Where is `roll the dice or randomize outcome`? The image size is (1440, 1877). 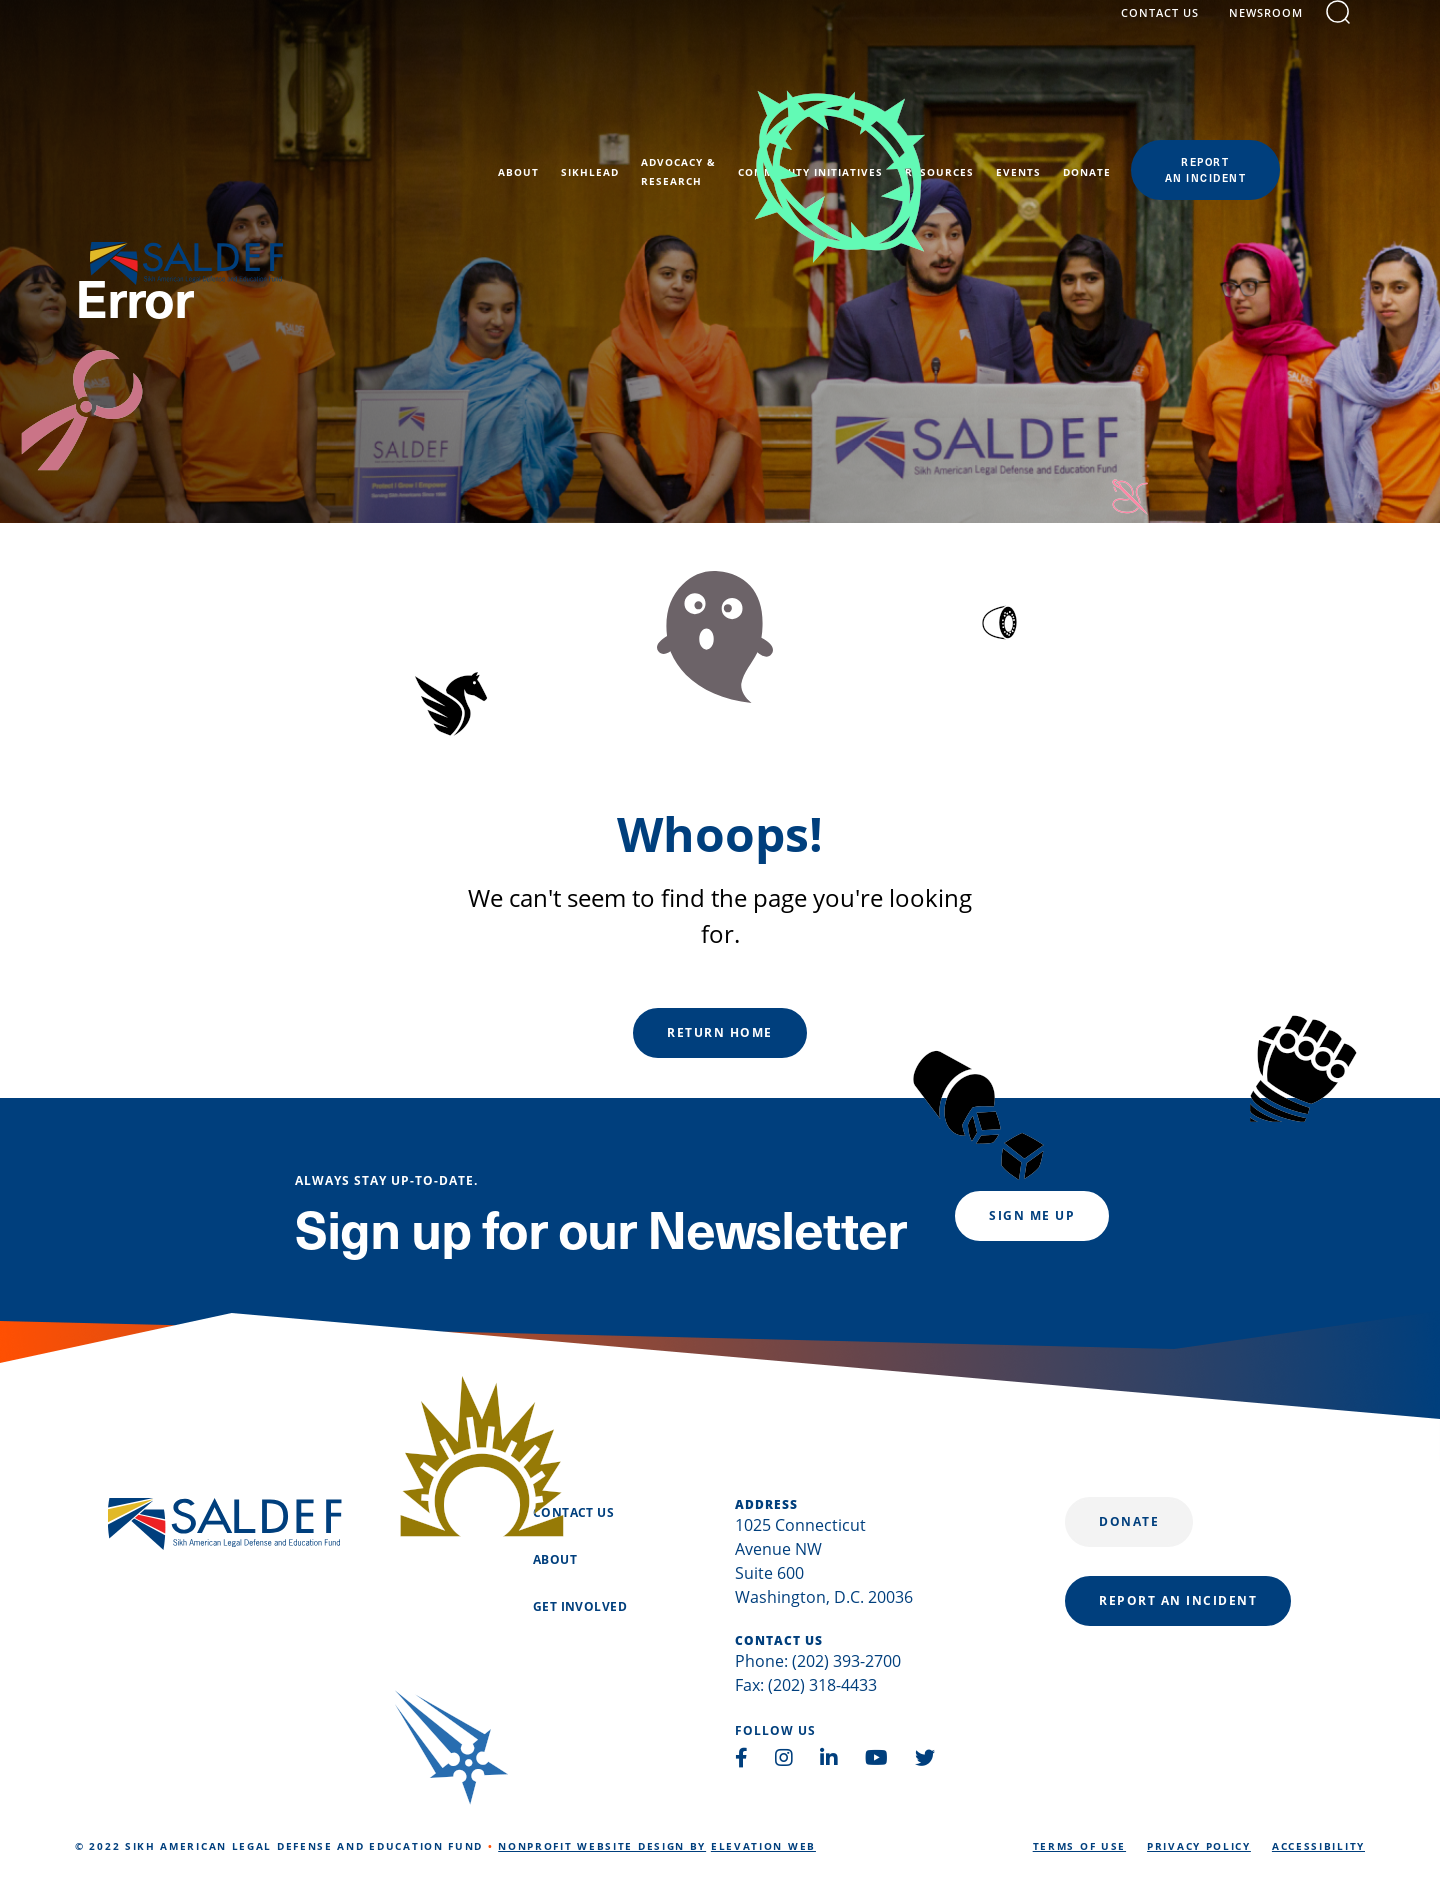 roll the dice or randomize outcome is located at coordinates (978, 1115).